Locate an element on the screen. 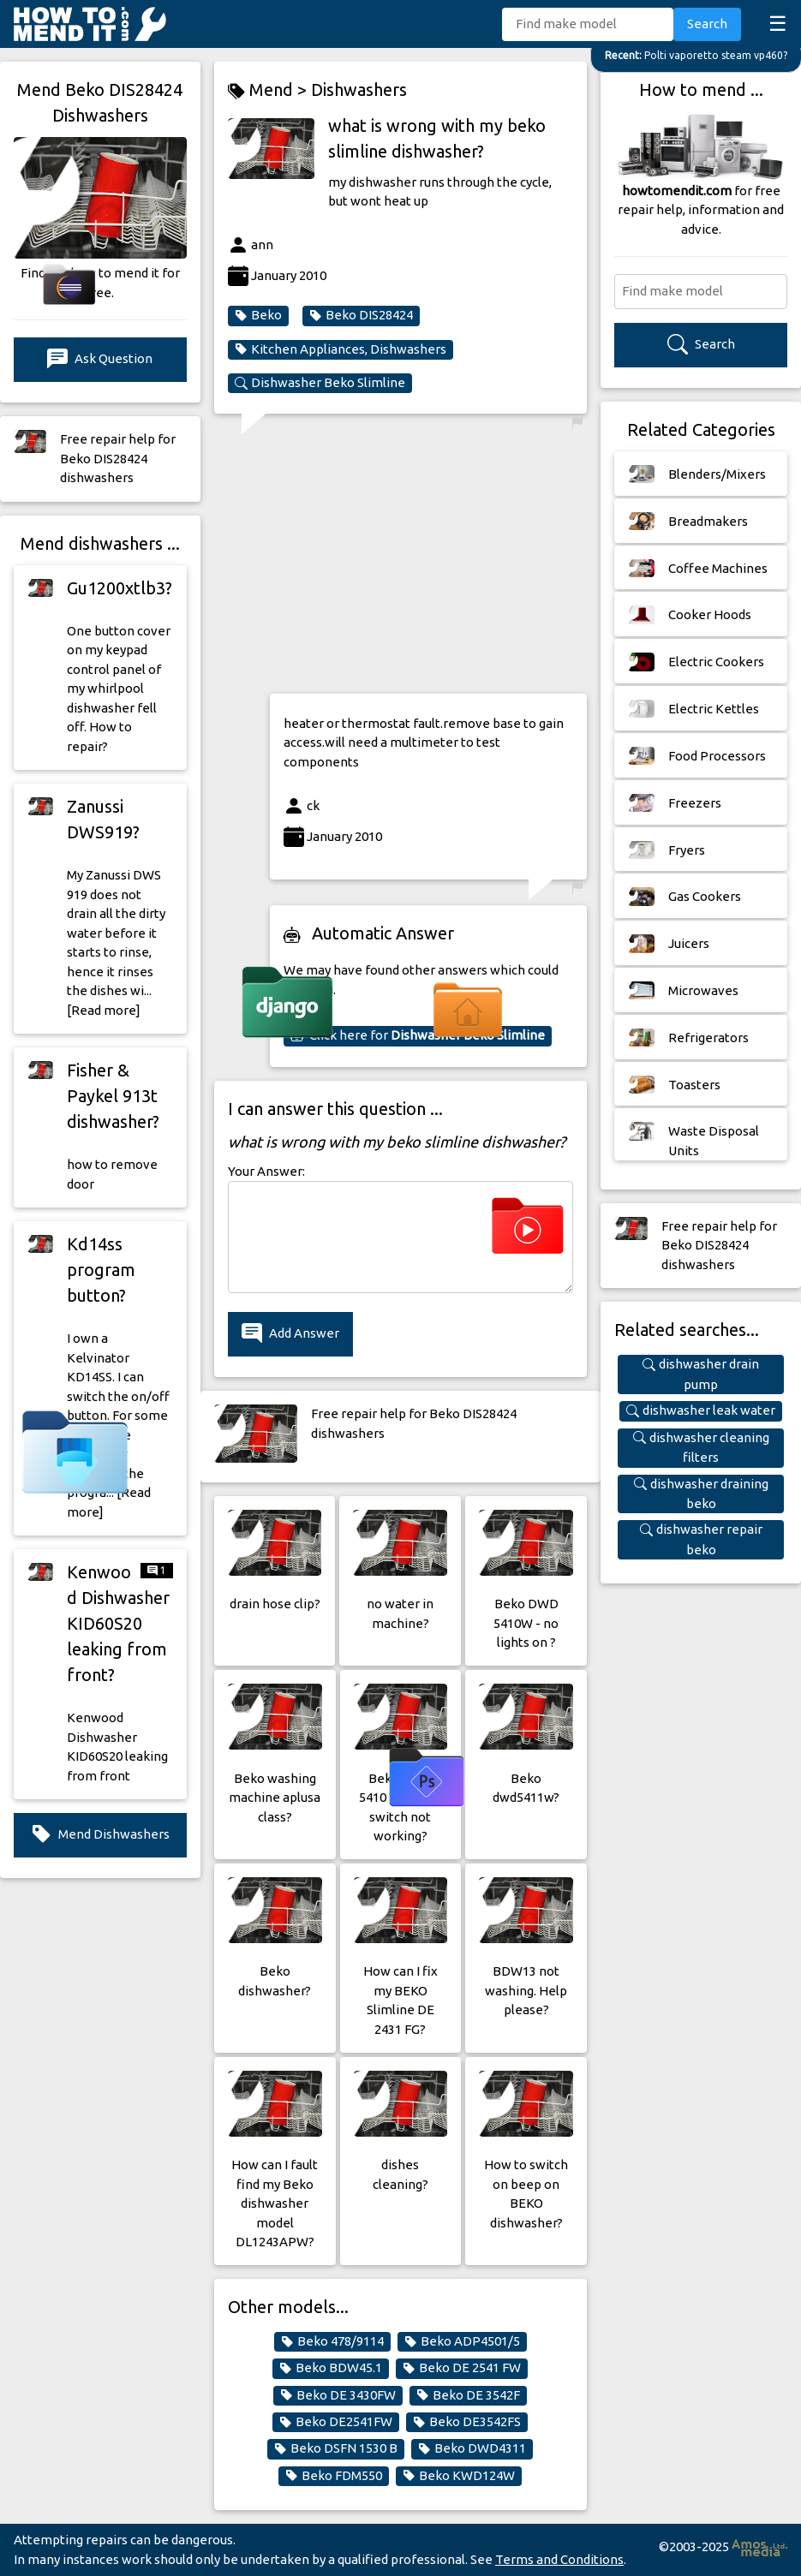 The image size is (801, 2576). open django project folder is located at coordinates (287, 1005).